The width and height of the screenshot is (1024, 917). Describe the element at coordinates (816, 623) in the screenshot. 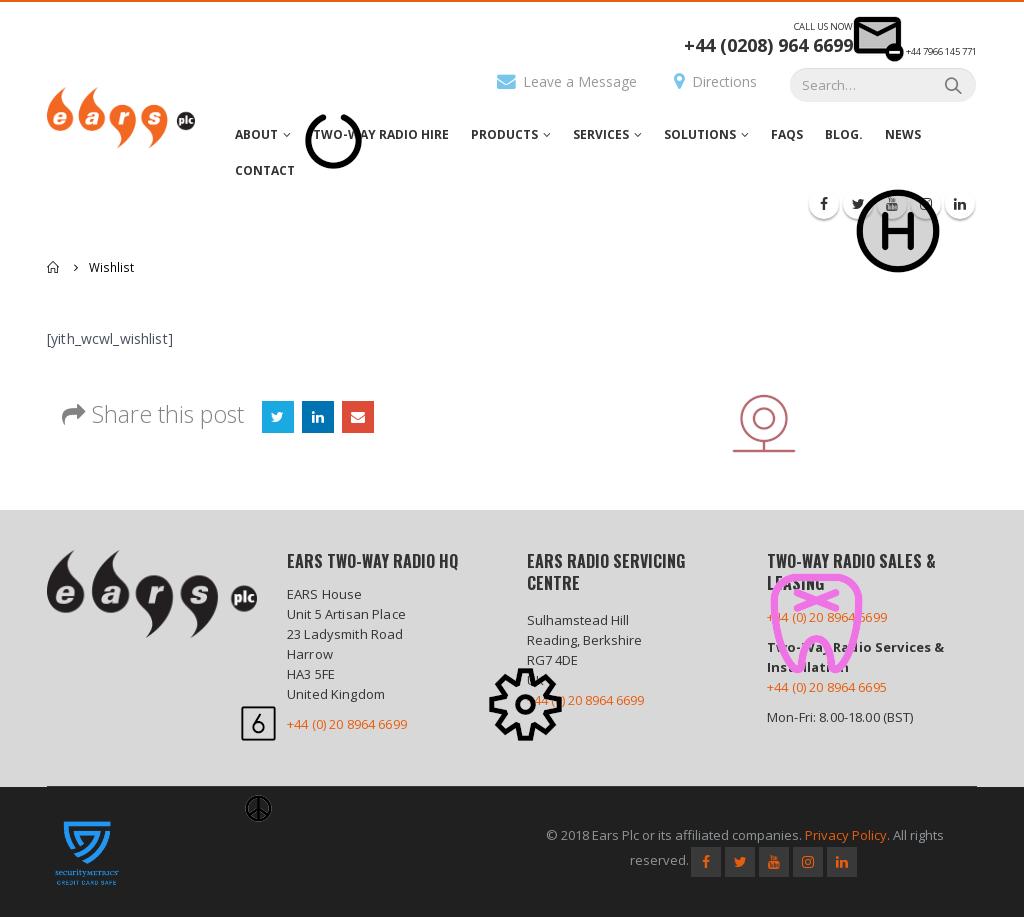

I see `access dental or oral health features` at that location.